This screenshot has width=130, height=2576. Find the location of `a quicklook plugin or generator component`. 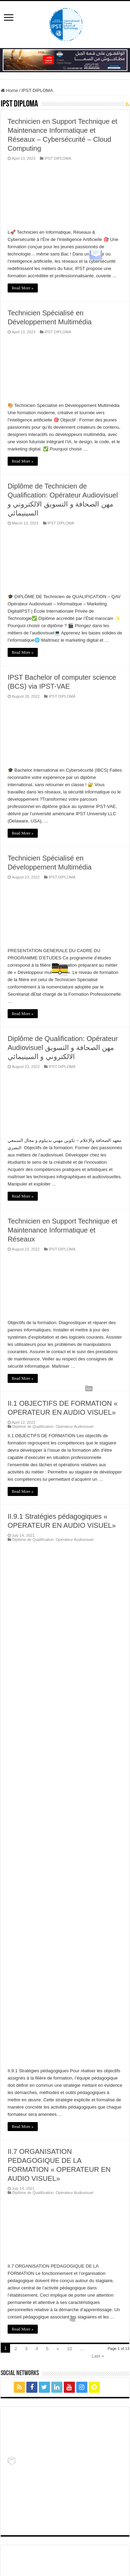

a quicklook plugin or generator component is located at coordinates (11, 2461).